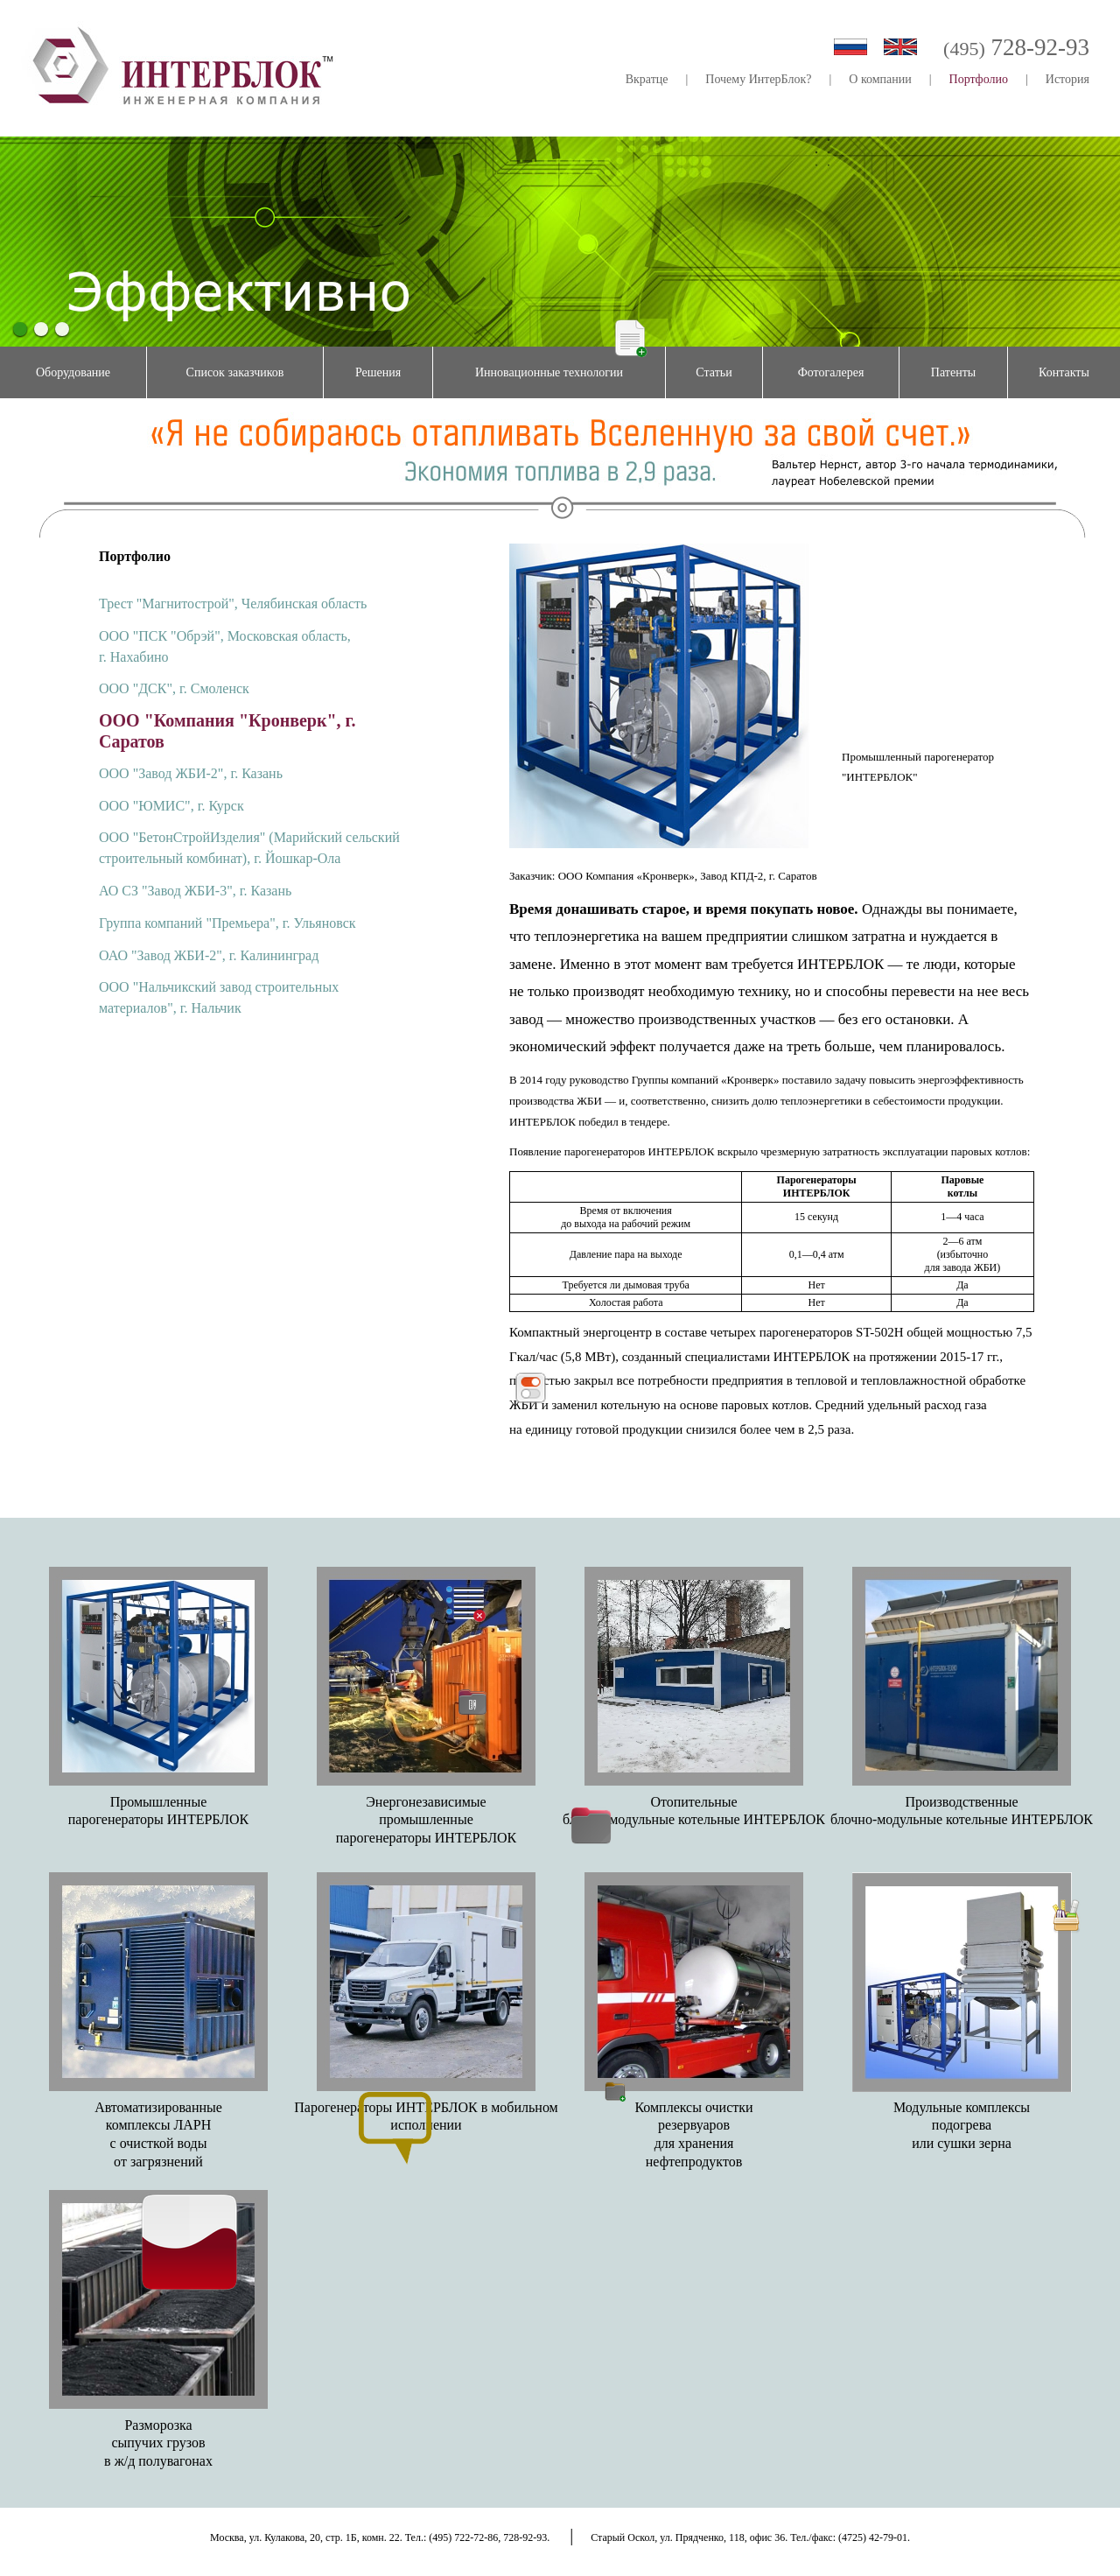 This screenshot has height=2576, width=1120. I want to click on keyboard input language indicator, so click(395, 2128).